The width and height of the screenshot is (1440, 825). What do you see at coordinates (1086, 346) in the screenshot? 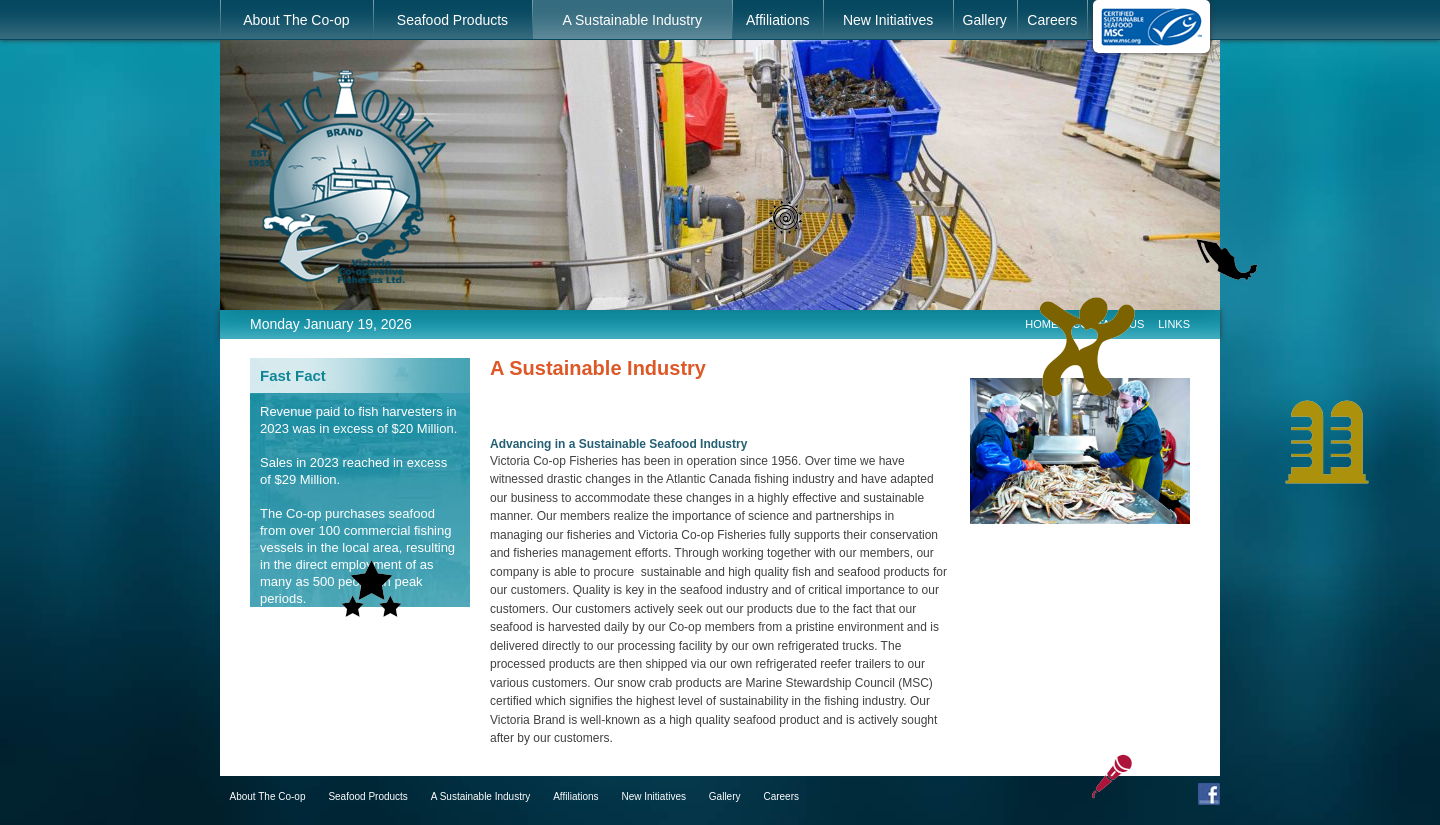
I see `express enthusiasm or passion` at bounding box center [1086, 346].